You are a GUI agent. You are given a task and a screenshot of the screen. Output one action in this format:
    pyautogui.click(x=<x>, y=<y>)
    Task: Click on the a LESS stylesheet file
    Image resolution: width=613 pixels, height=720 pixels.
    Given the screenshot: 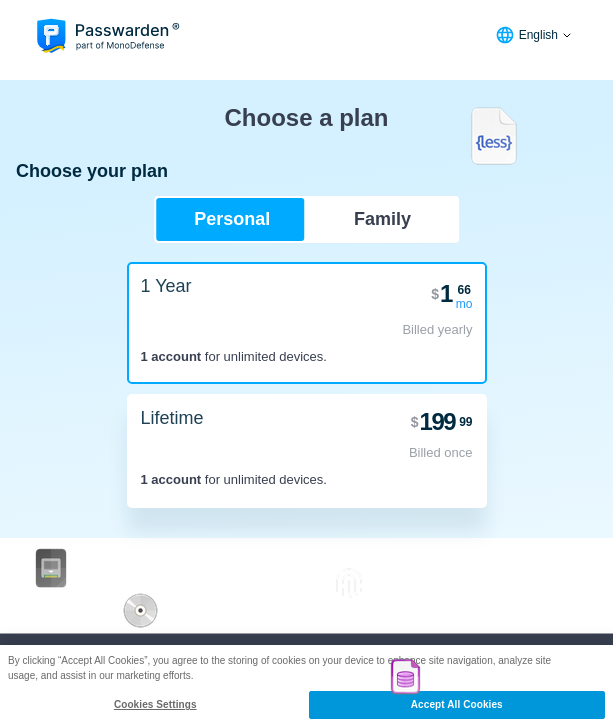 What is the action you would take?
    pyautogui.click(x=494, y=136)
    